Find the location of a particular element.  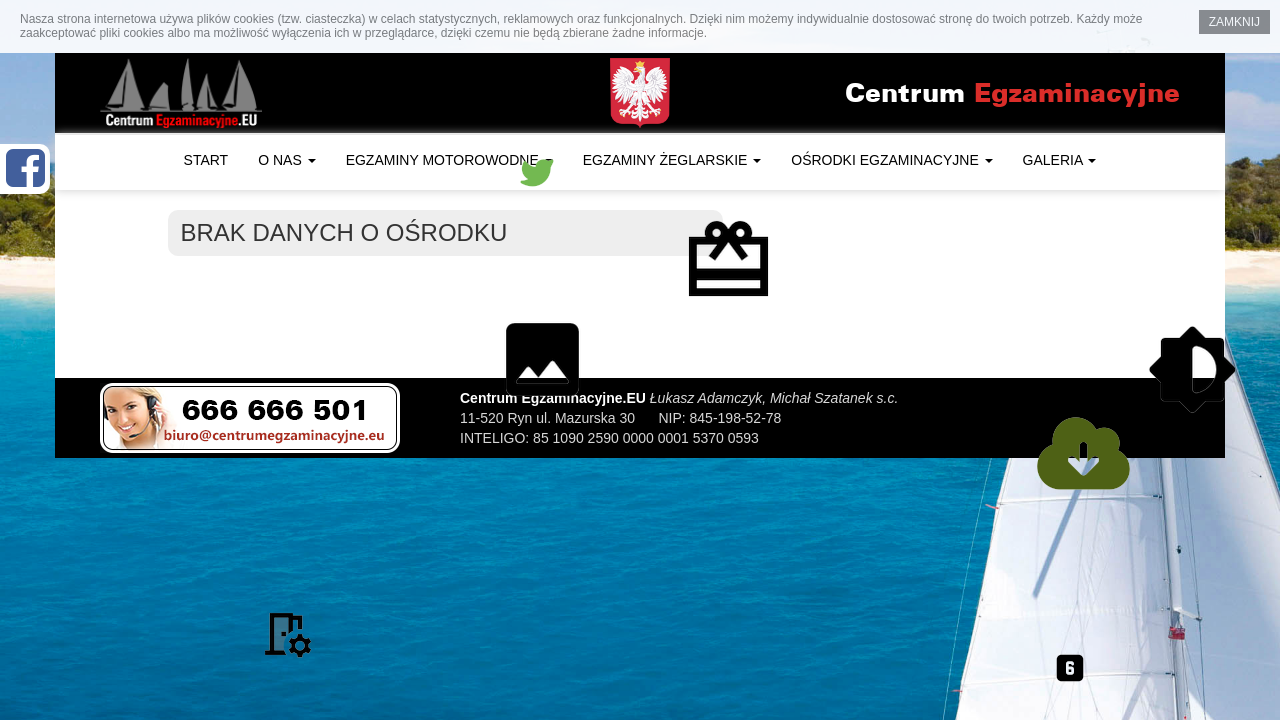

insert or add an image is located at coordinates (542, 359).